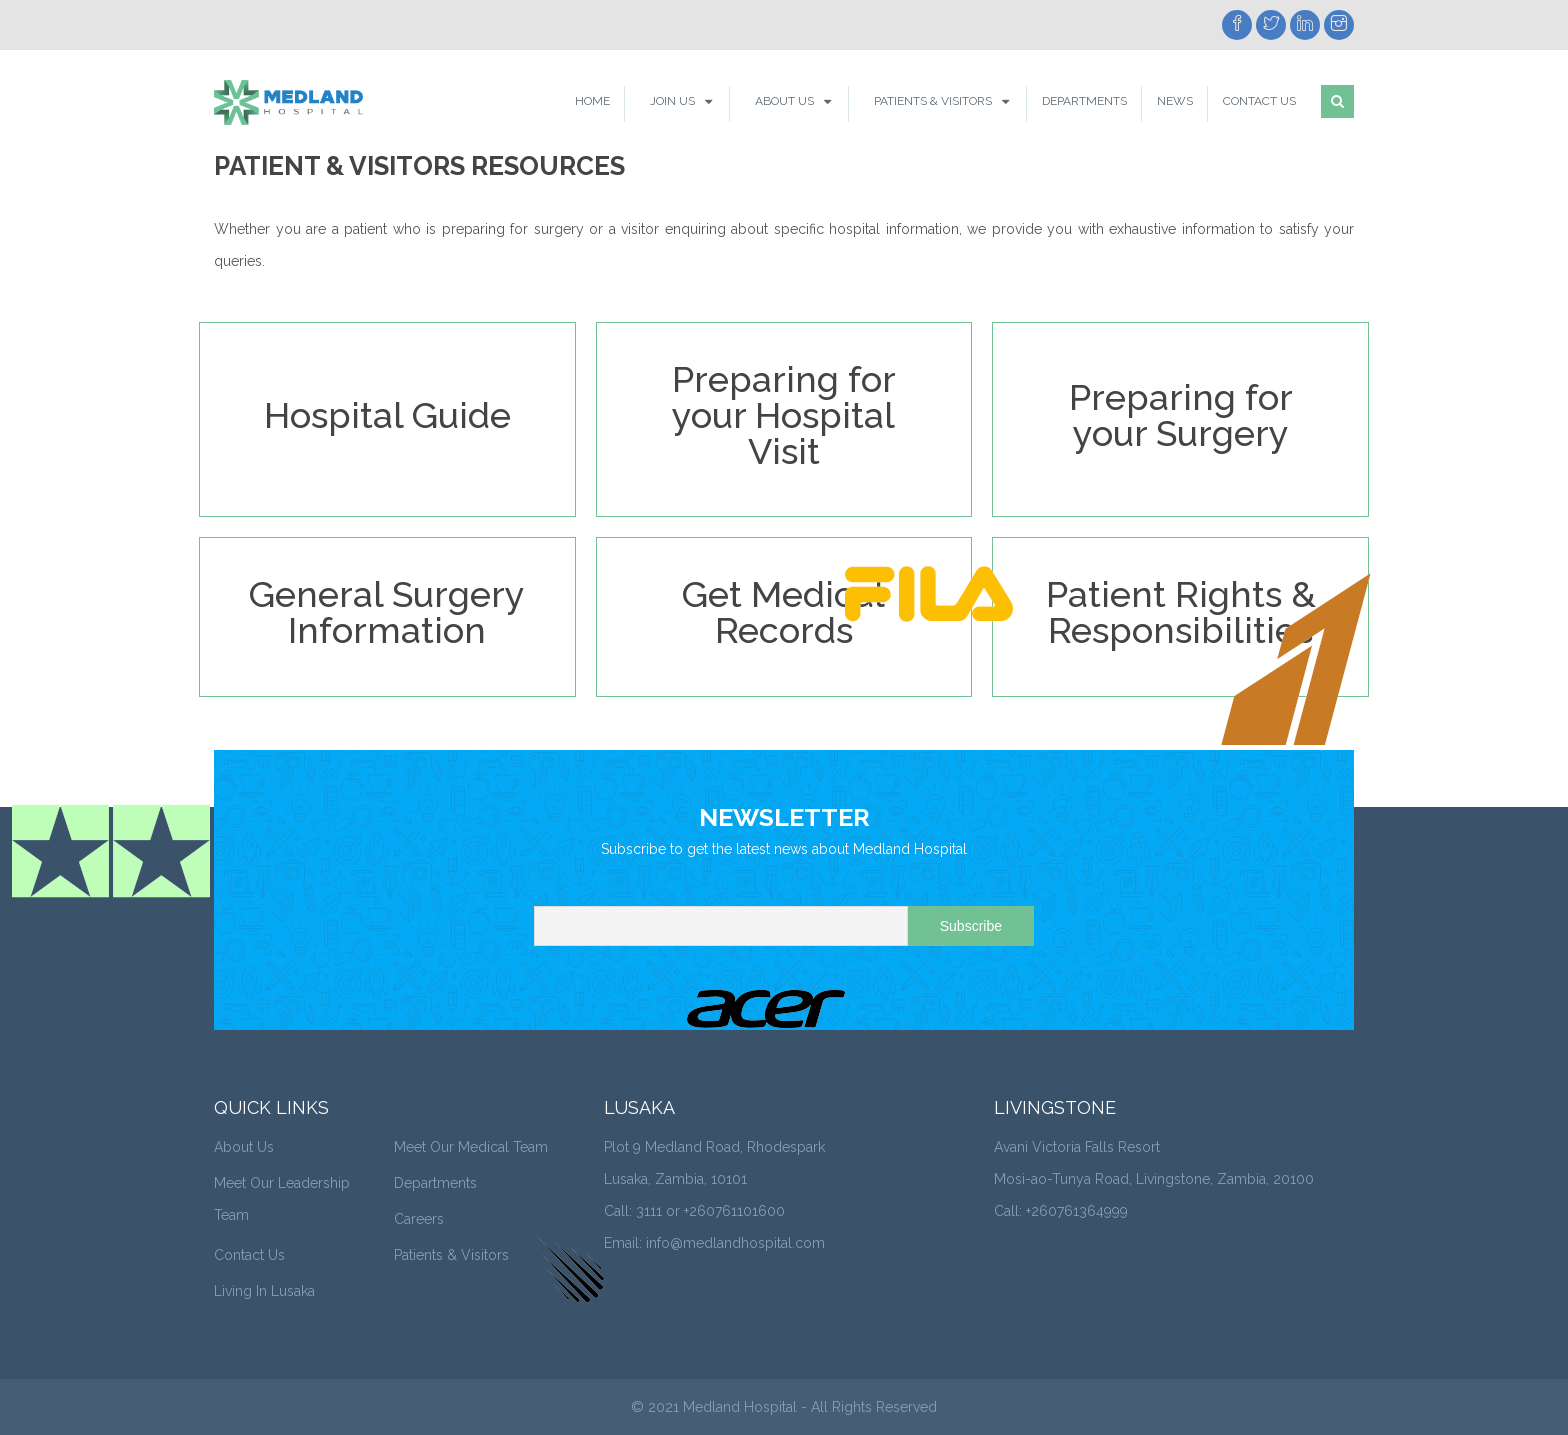 The width and height of the screenshot is (1568, 1435). I want to click on razorpay payment gateway logo, so click(1296, 659).